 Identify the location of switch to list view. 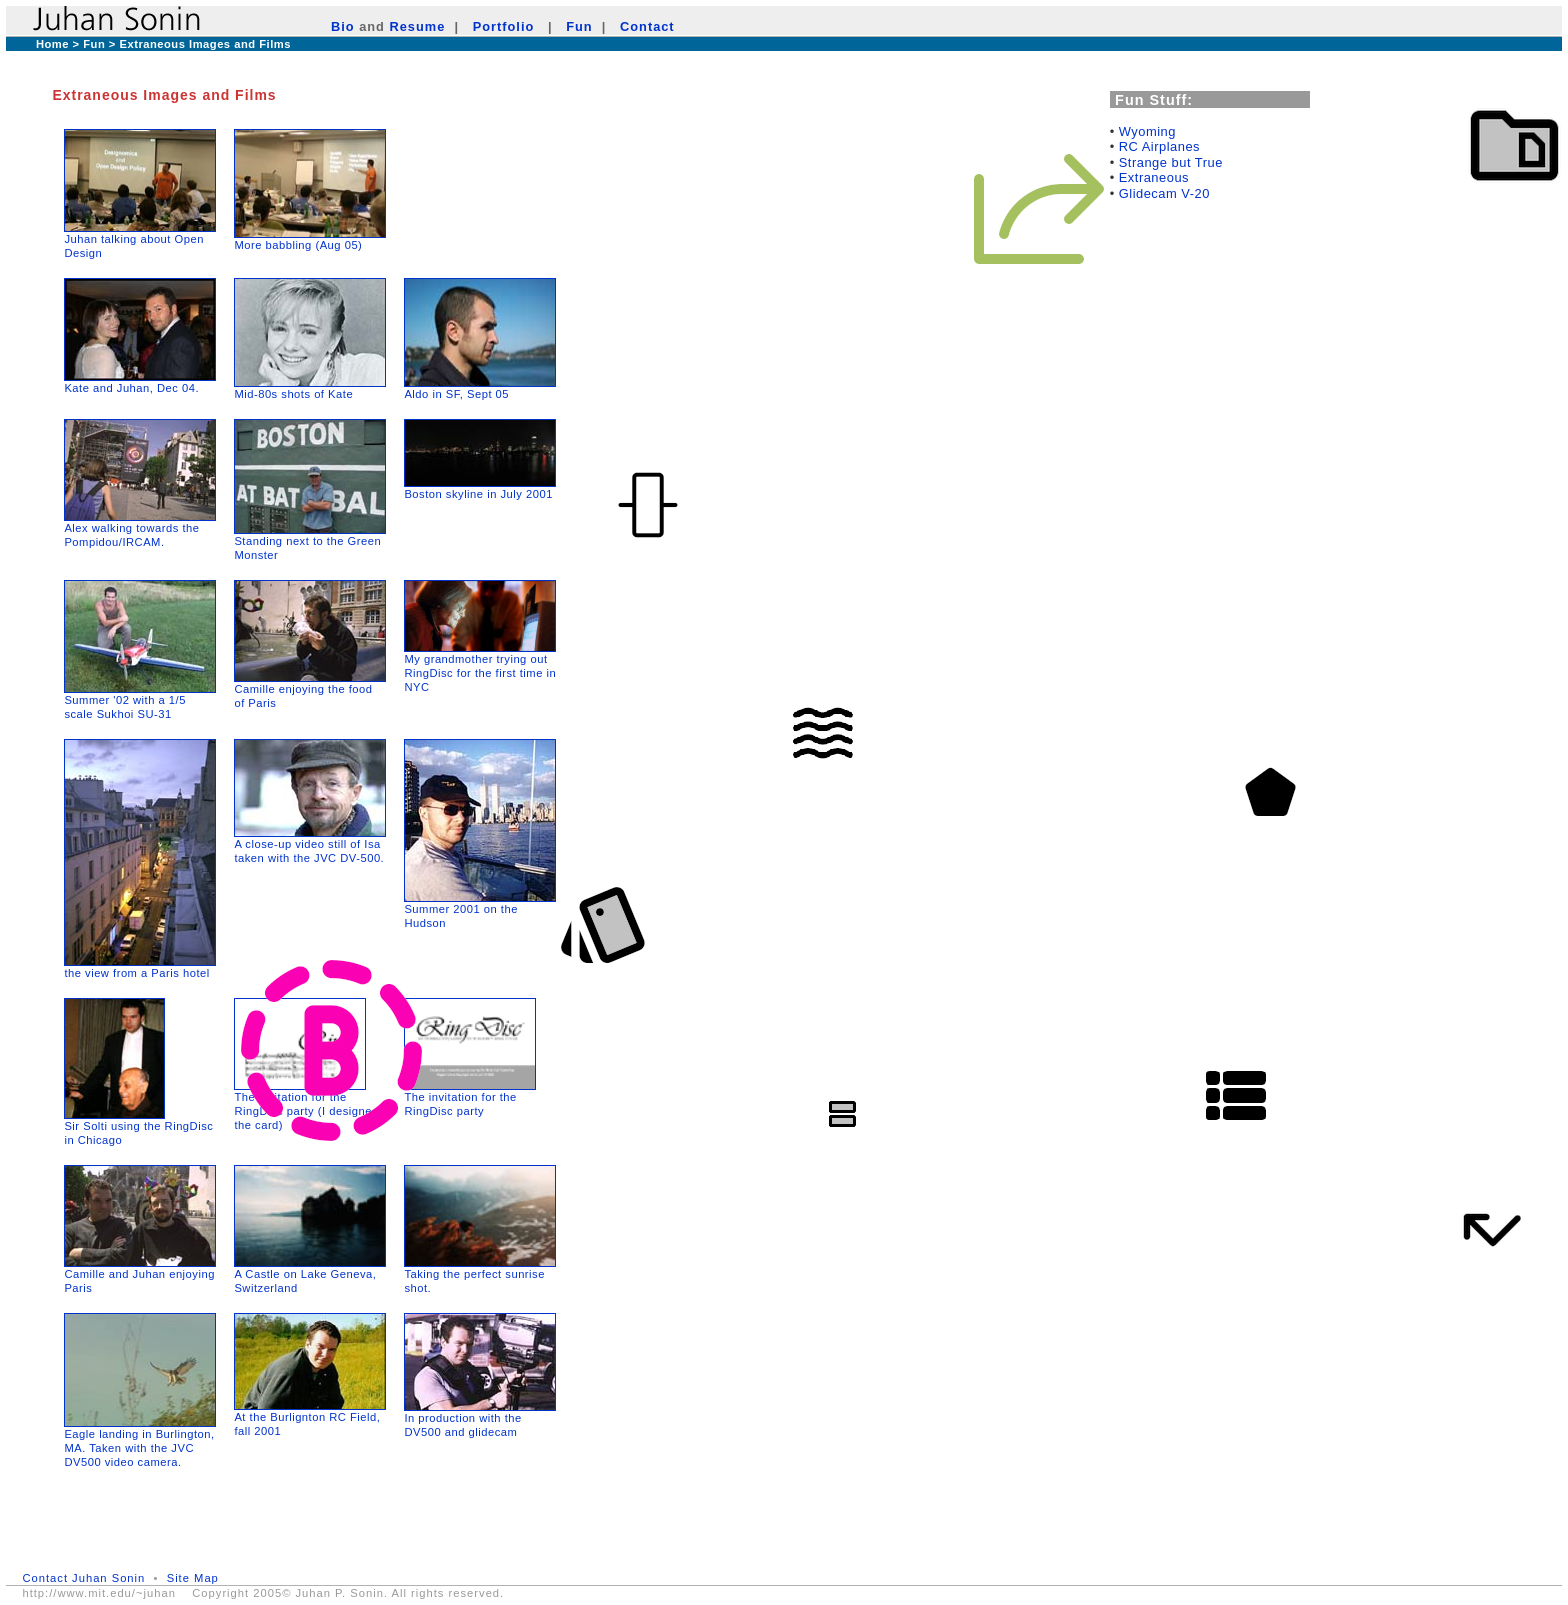
(1237, 1095).